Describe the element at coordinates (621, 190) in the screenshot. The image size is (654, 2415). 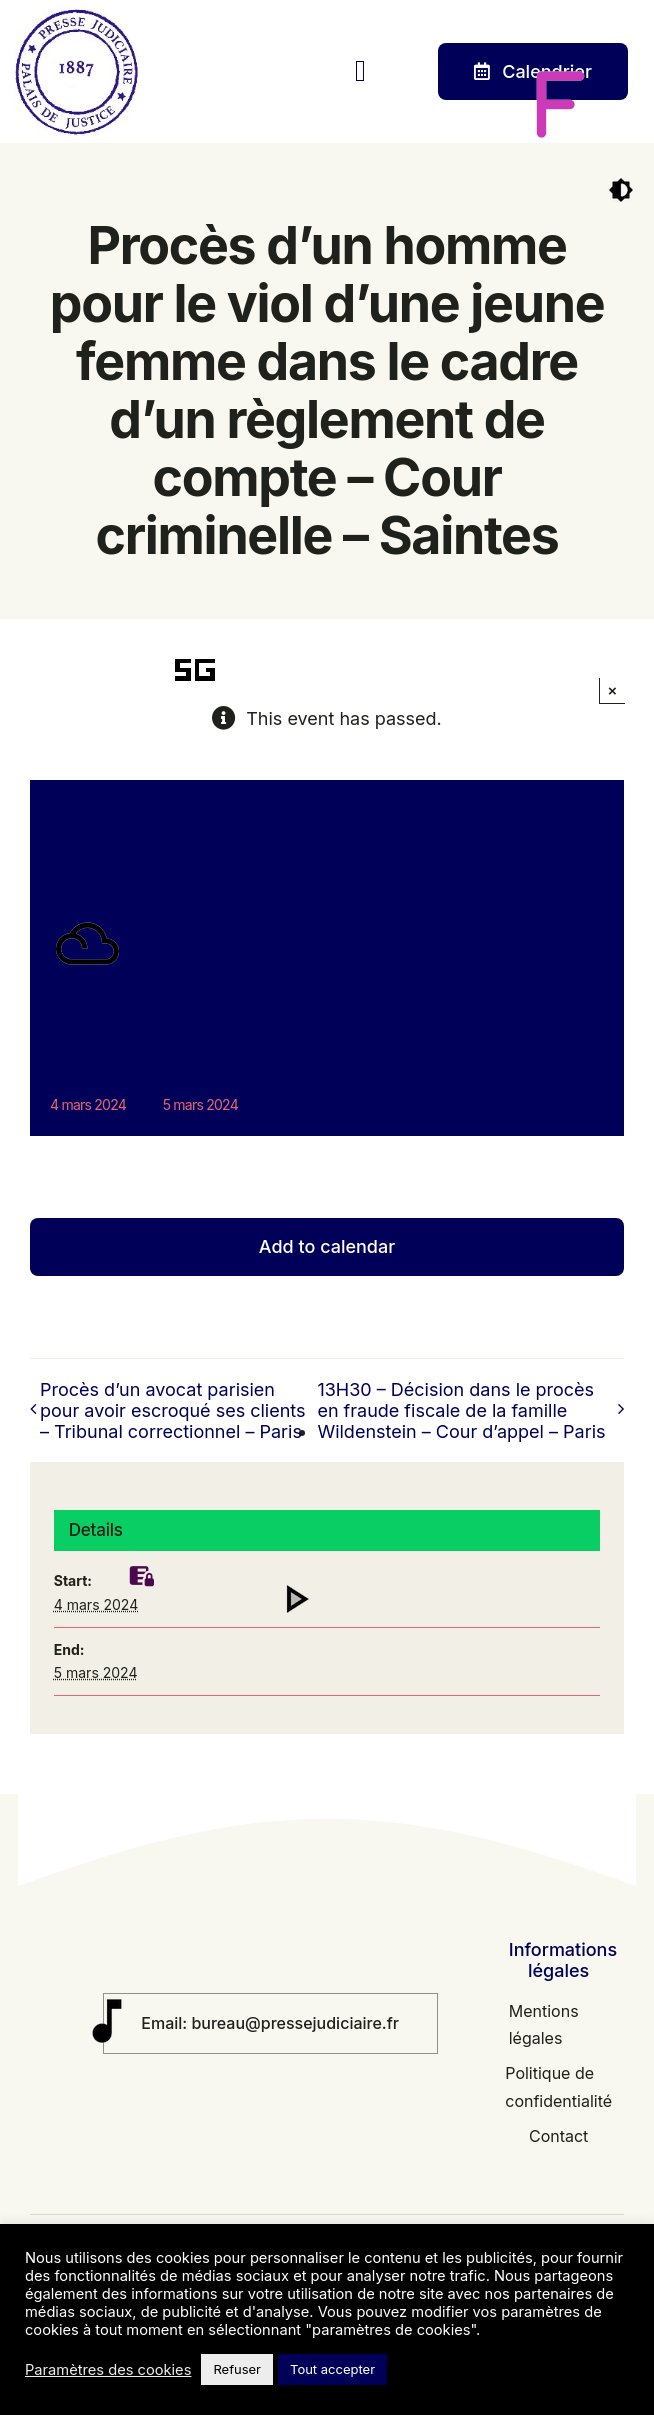
I see `adjust display brightness settings` at that location.